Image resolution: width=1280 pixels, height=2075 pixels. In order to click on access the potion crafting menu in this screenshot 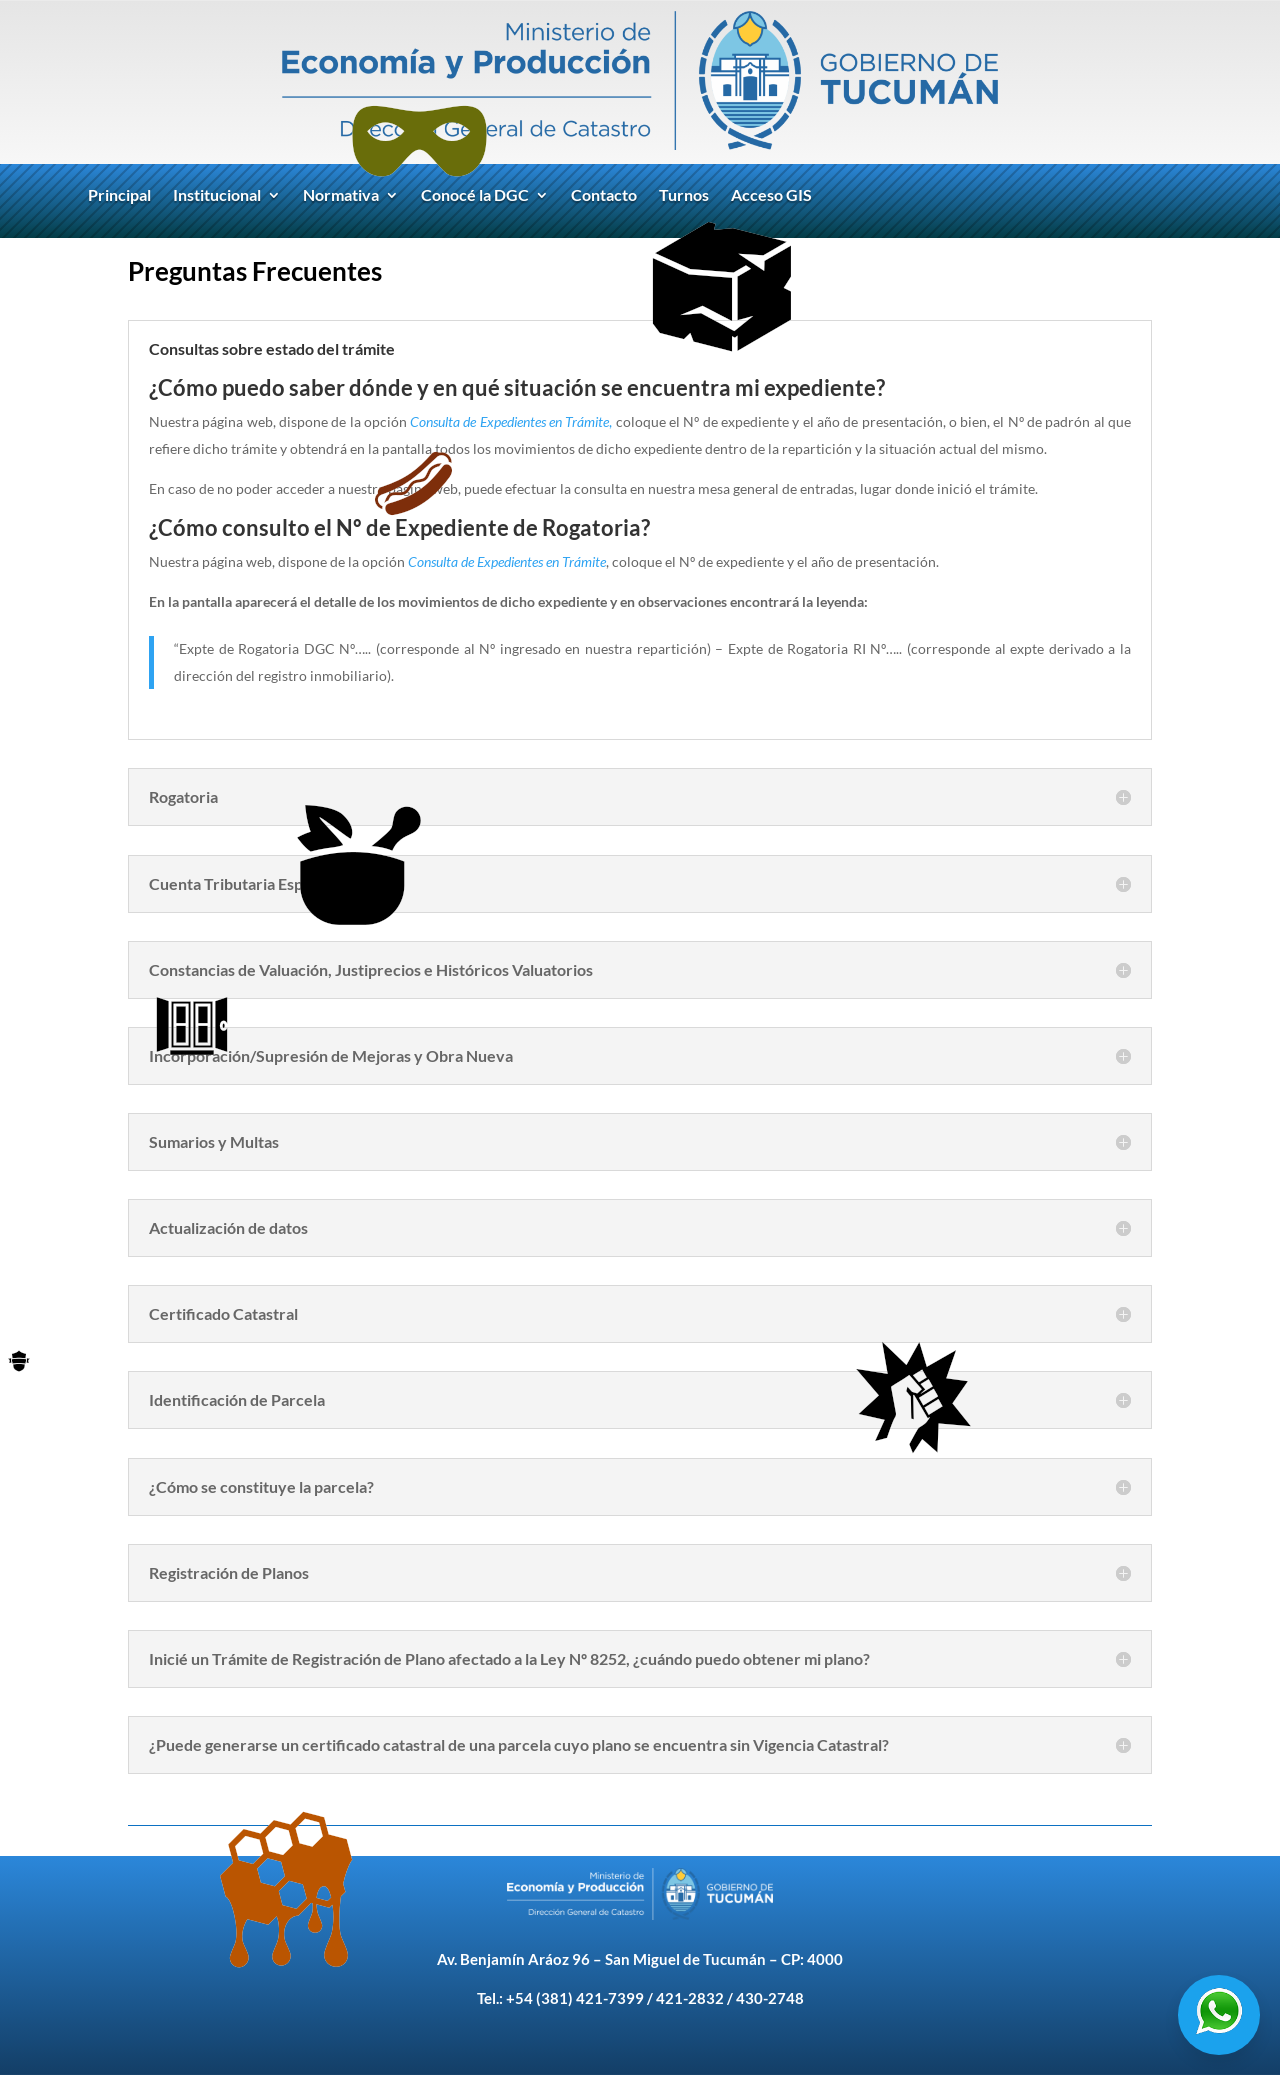, I will do `click(359, 865)`.